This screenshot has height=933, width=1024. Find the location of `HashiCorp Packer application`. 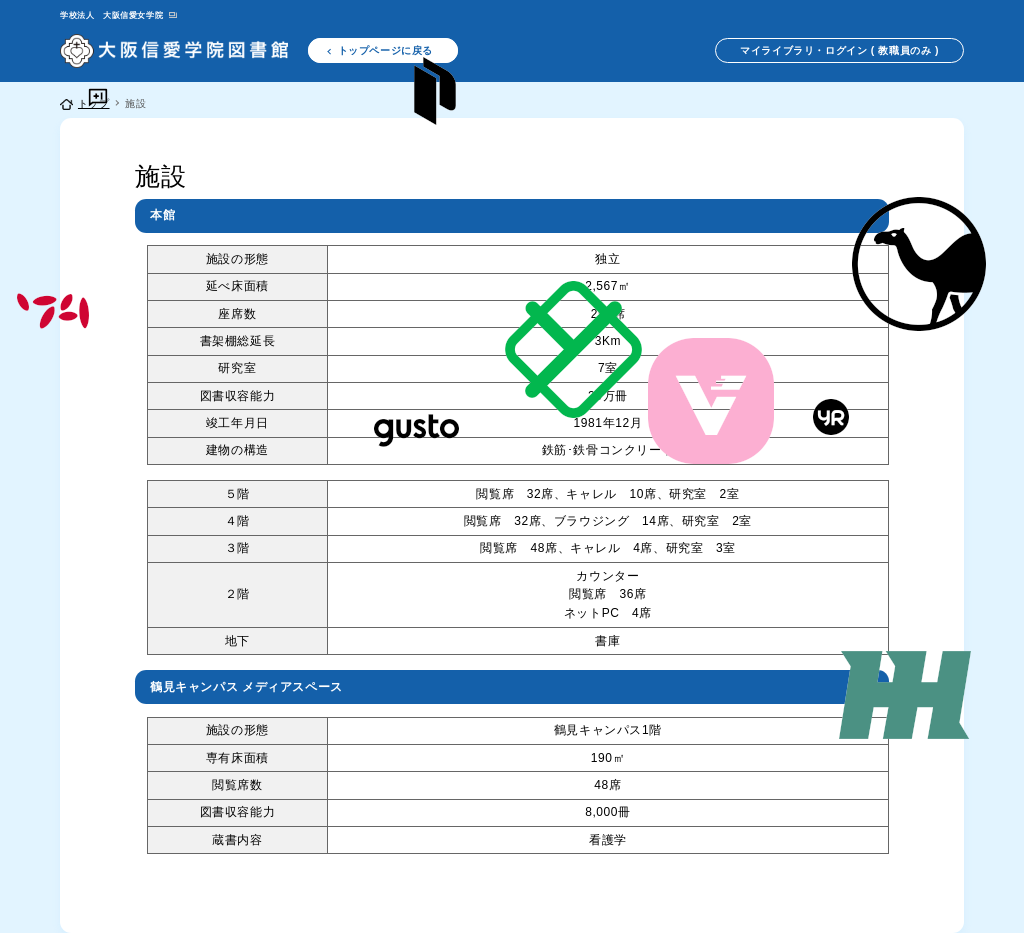

HashiCorp Packer application is located at coordinates (435, 91).